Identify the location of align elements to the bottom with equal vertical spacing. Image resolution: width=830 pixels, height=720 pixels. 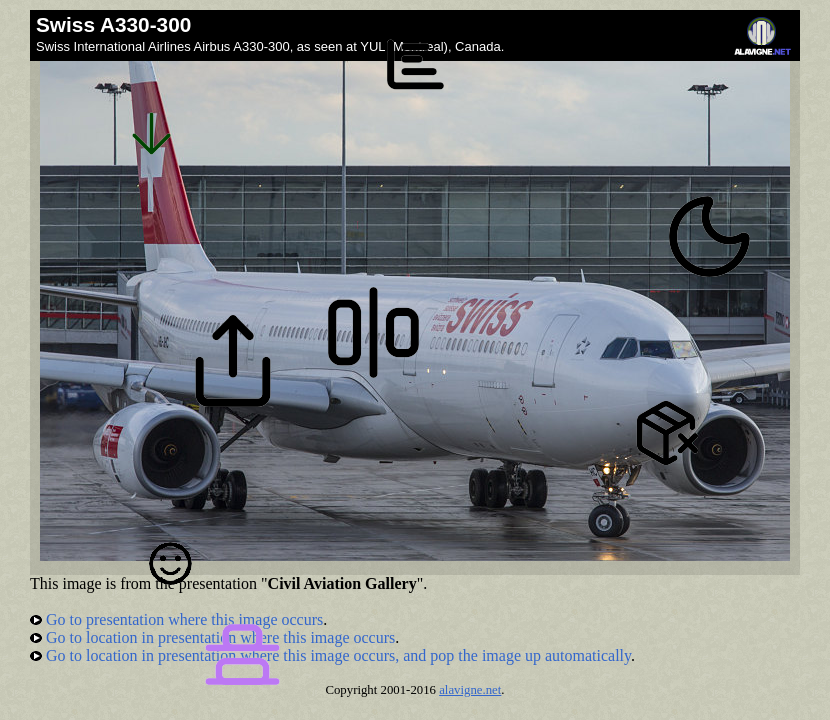
(242, 654).